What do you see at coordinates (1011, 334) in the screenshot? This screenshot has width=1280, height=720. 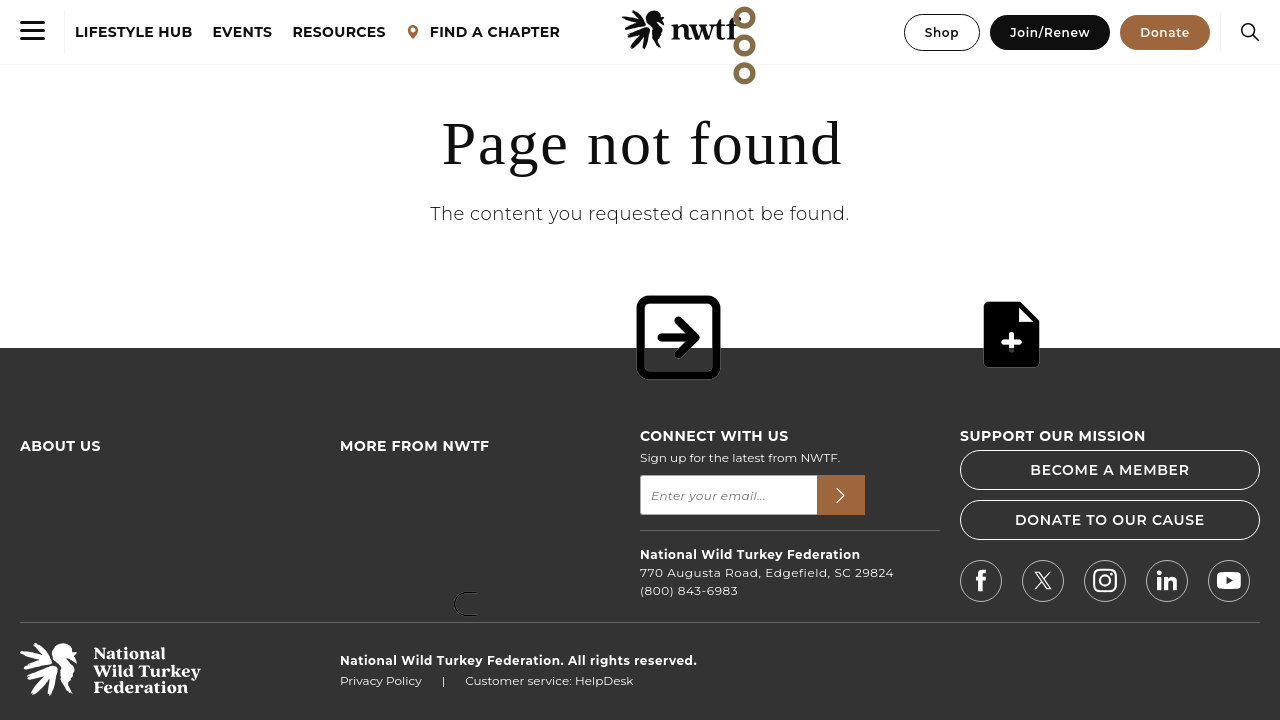 I see `create a new file` at bounding box center [1011, 334].